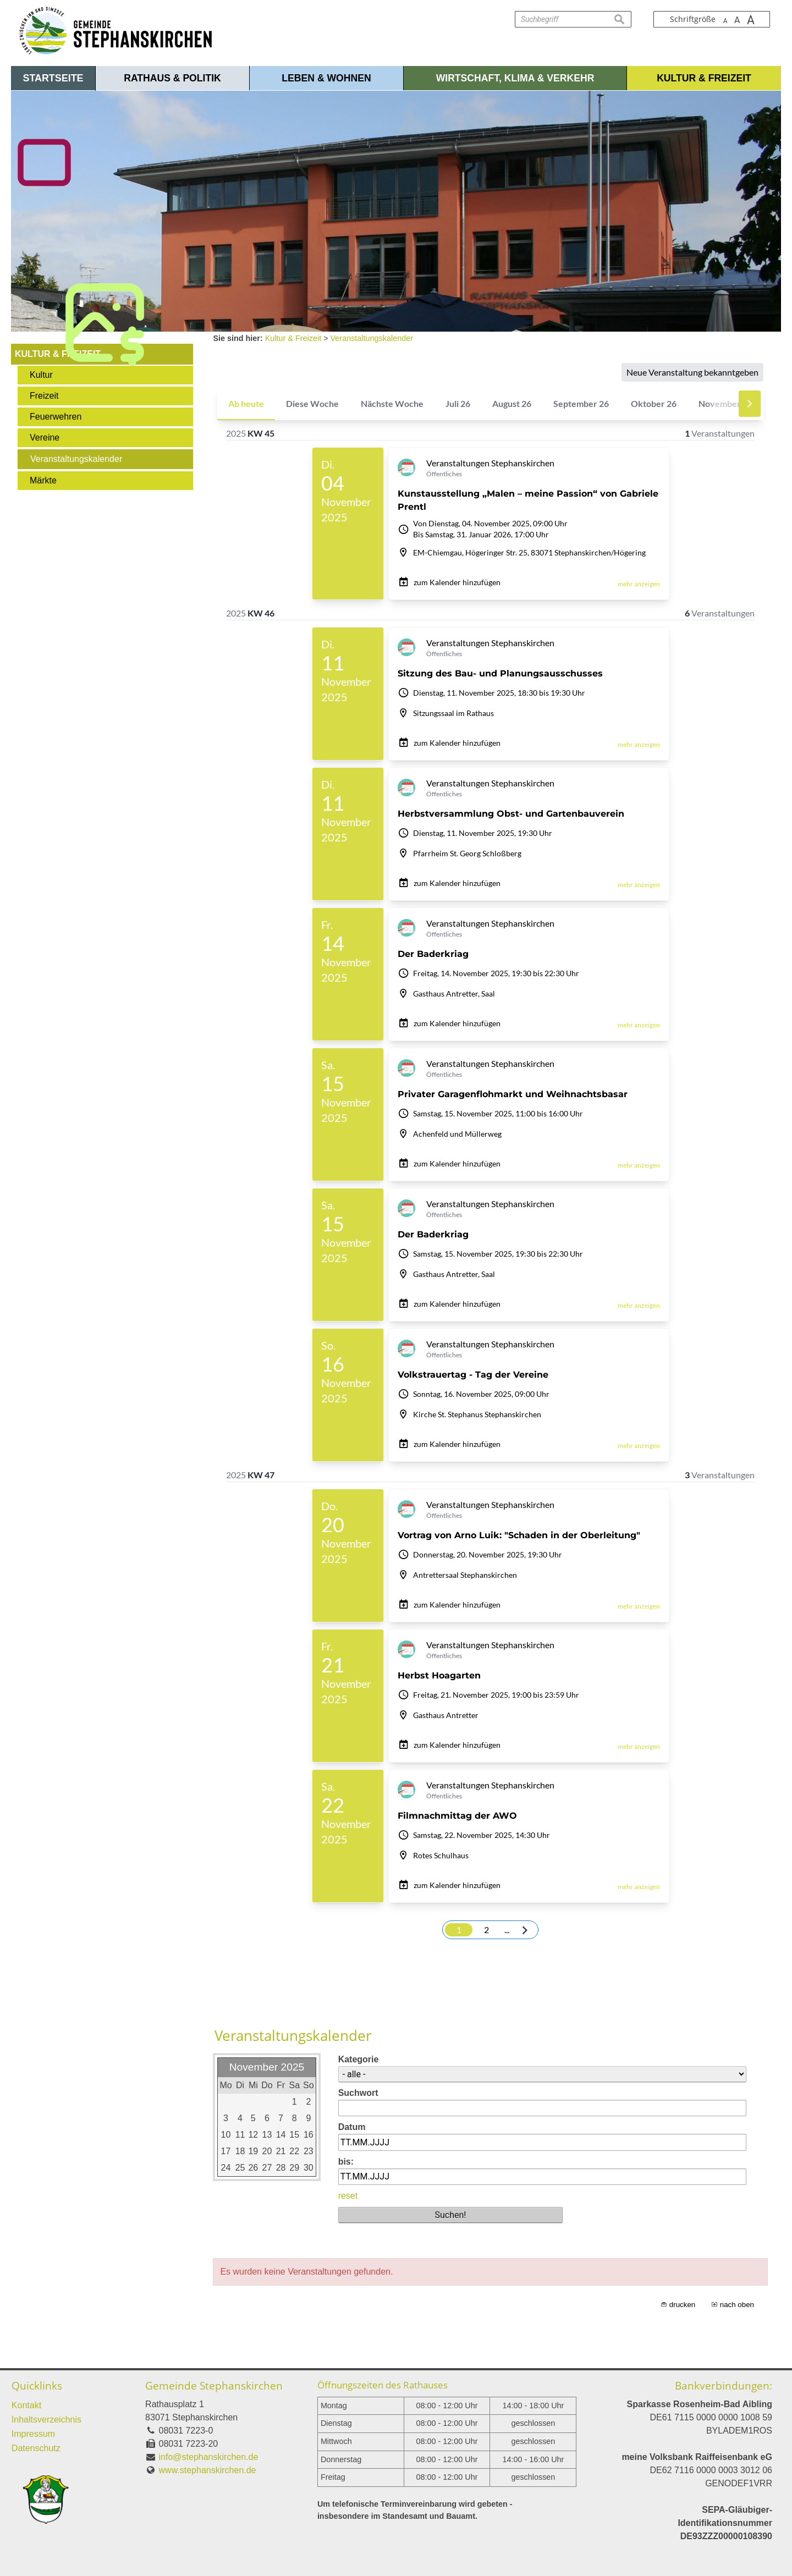  I want to click on view paid or premium photos, so click(105, 322).